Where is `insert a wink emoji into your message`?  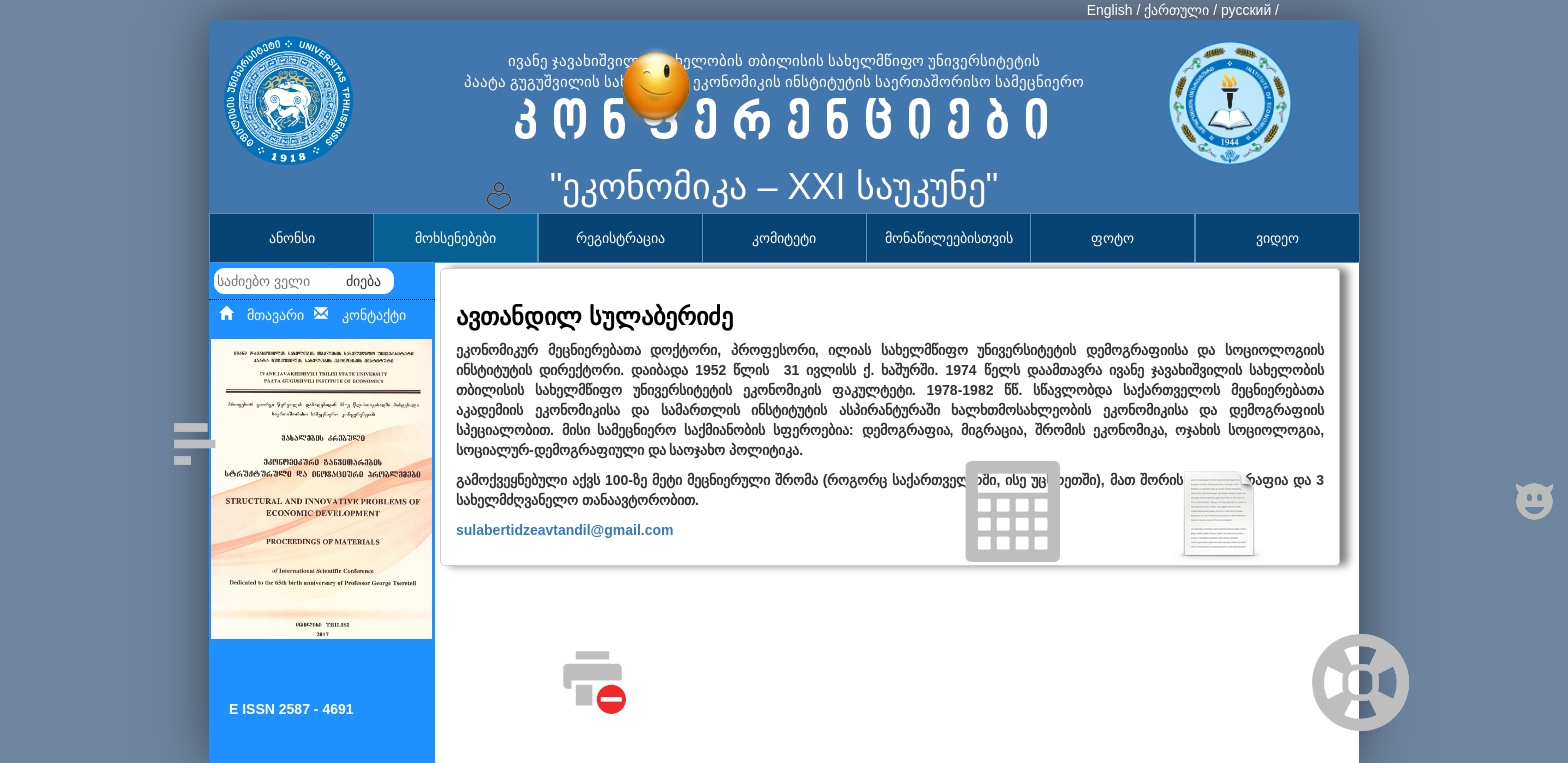 insert a wink emoji into your message is located at coordinates (656, 89).